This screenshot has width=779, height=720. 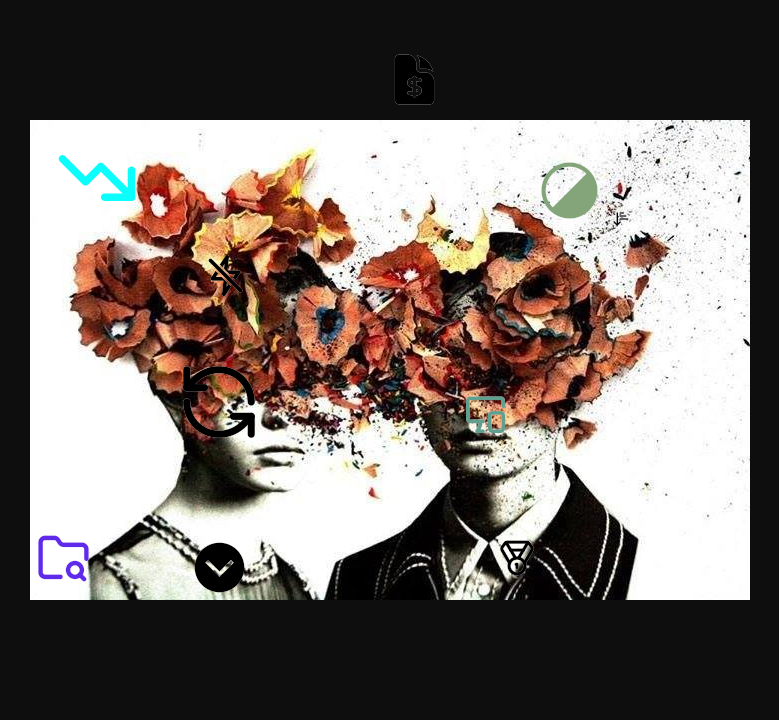 What do you see at coordinates (97, 178) in the screenshot?
I see `indicates a downward trend or decline in data` at bounding box center [97, 178].